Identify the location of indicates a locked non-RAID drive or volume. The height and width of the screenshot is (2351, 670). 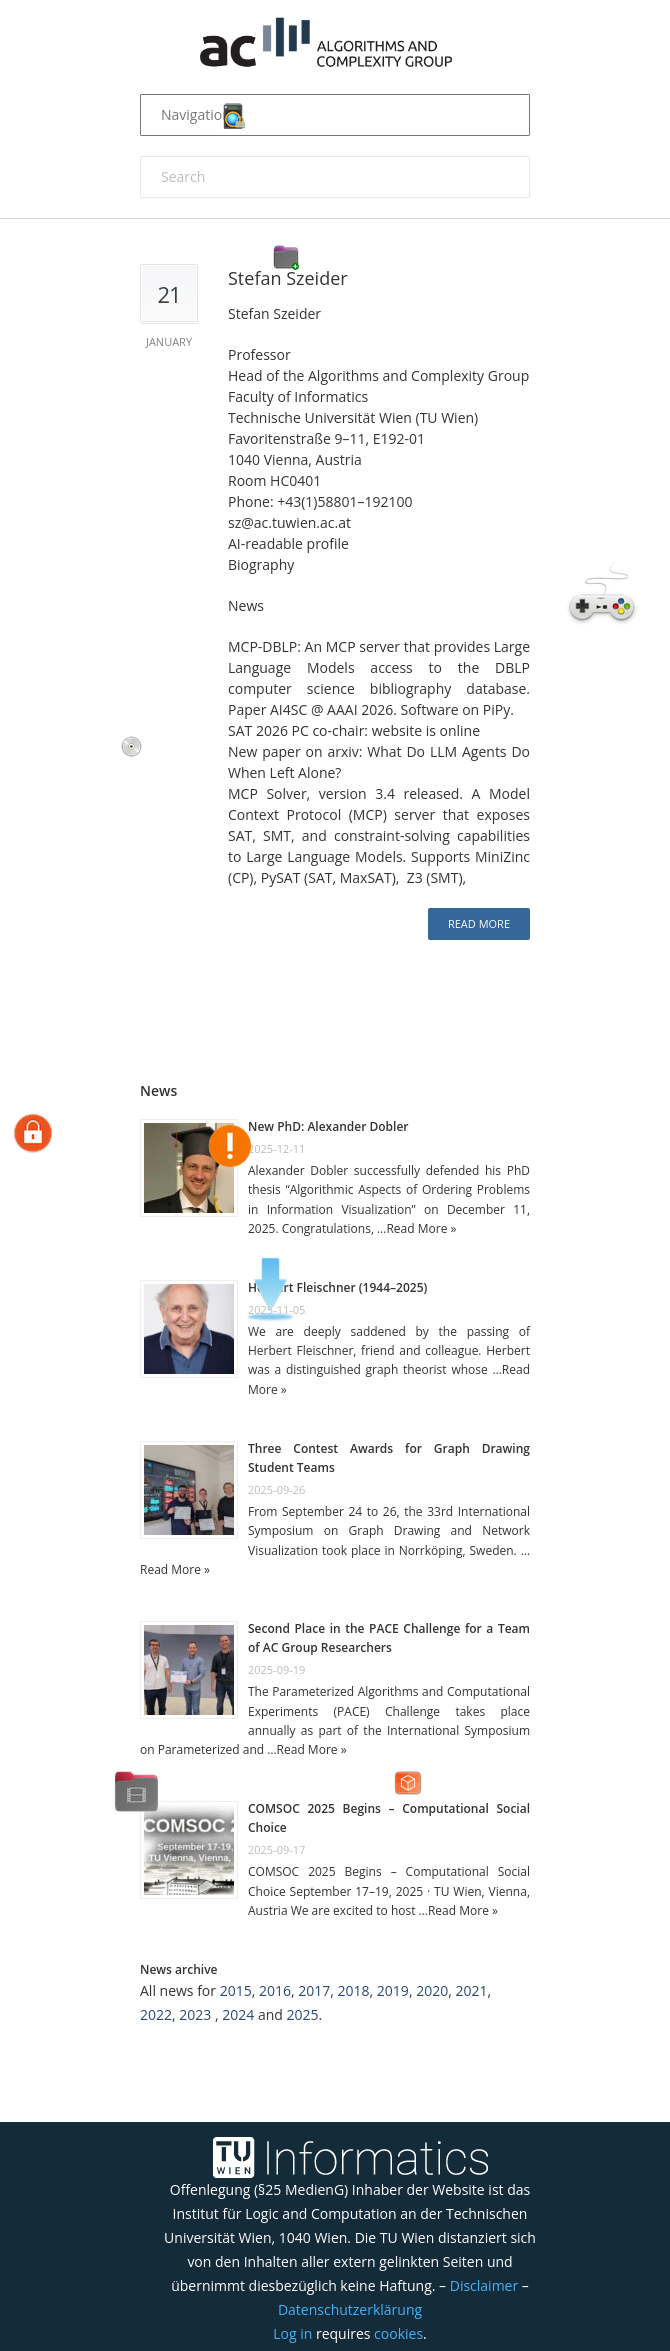
(233, 116).